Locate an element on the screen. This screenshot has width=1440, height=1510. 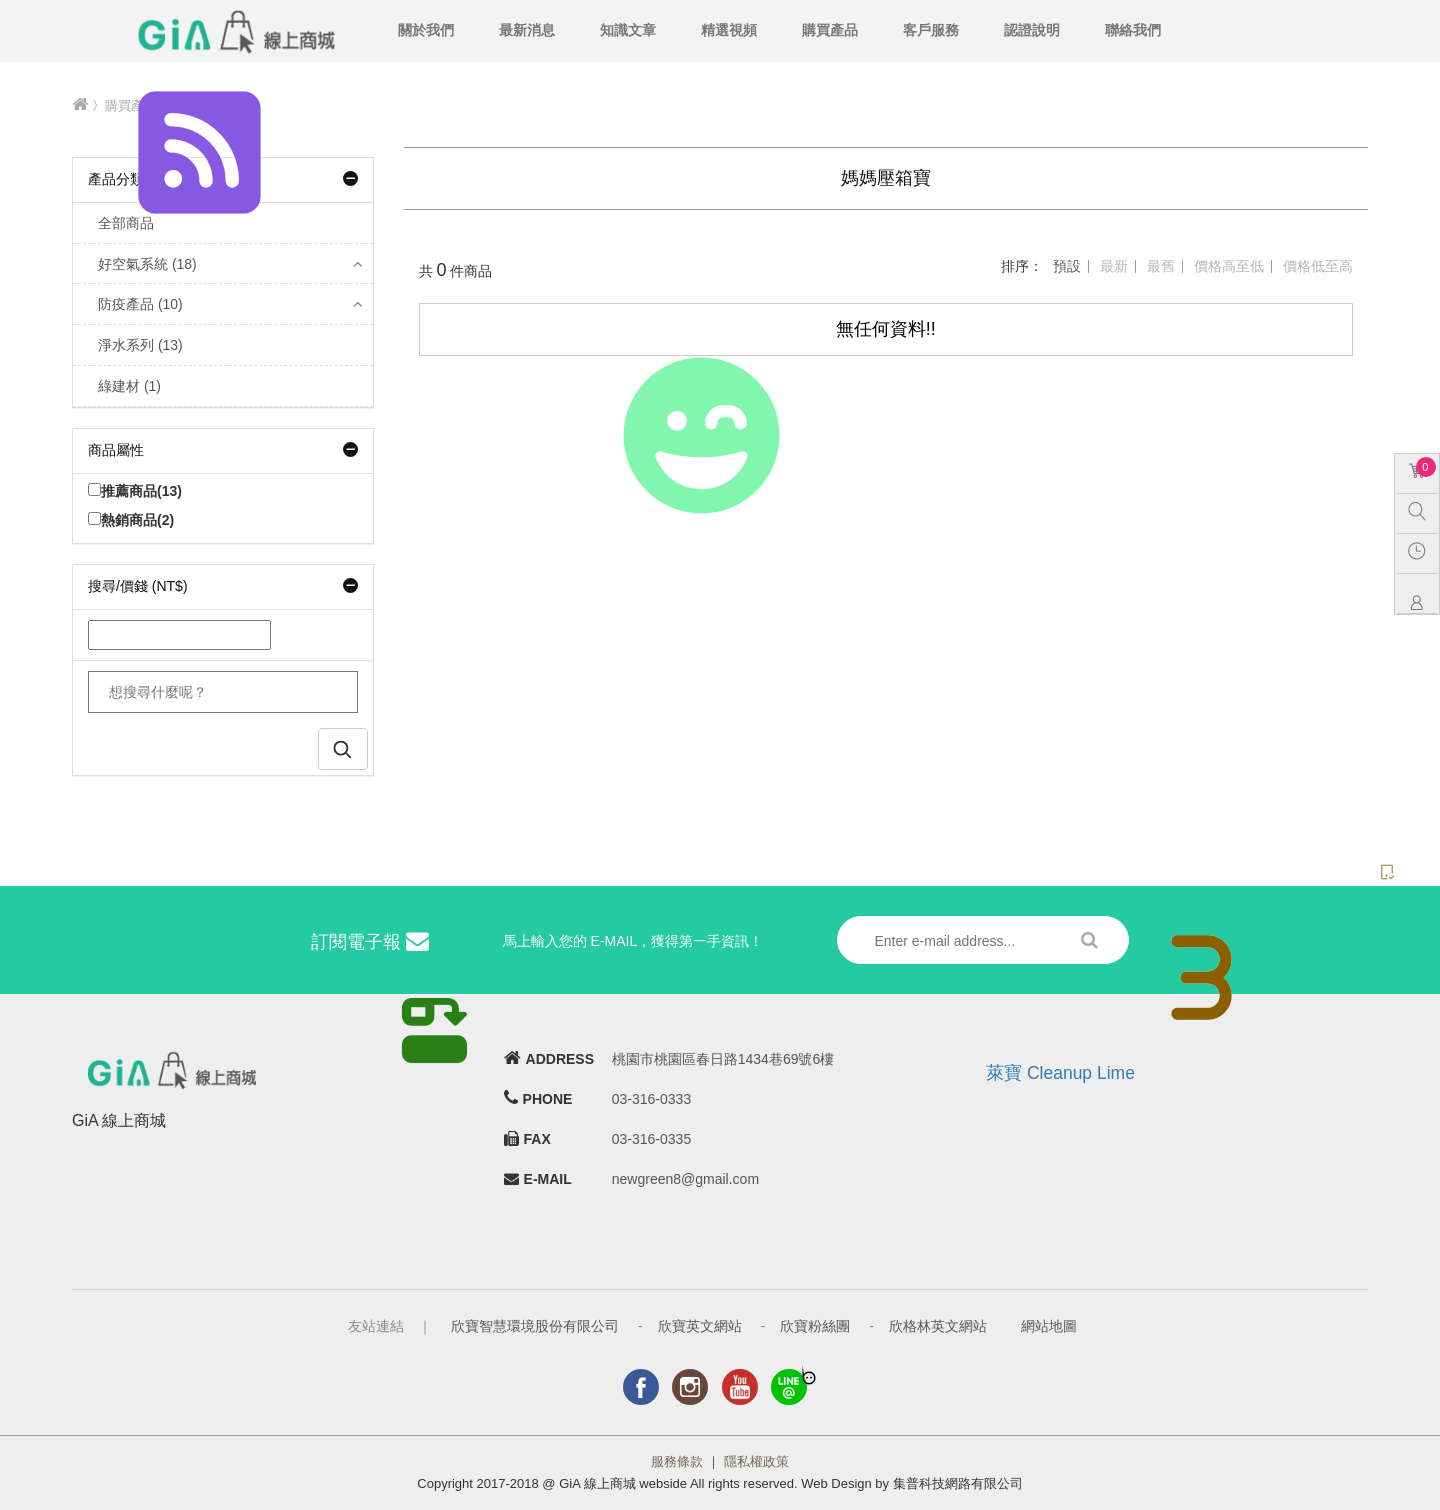
subscribe to RSS feed is located at coordinates (199, 152).